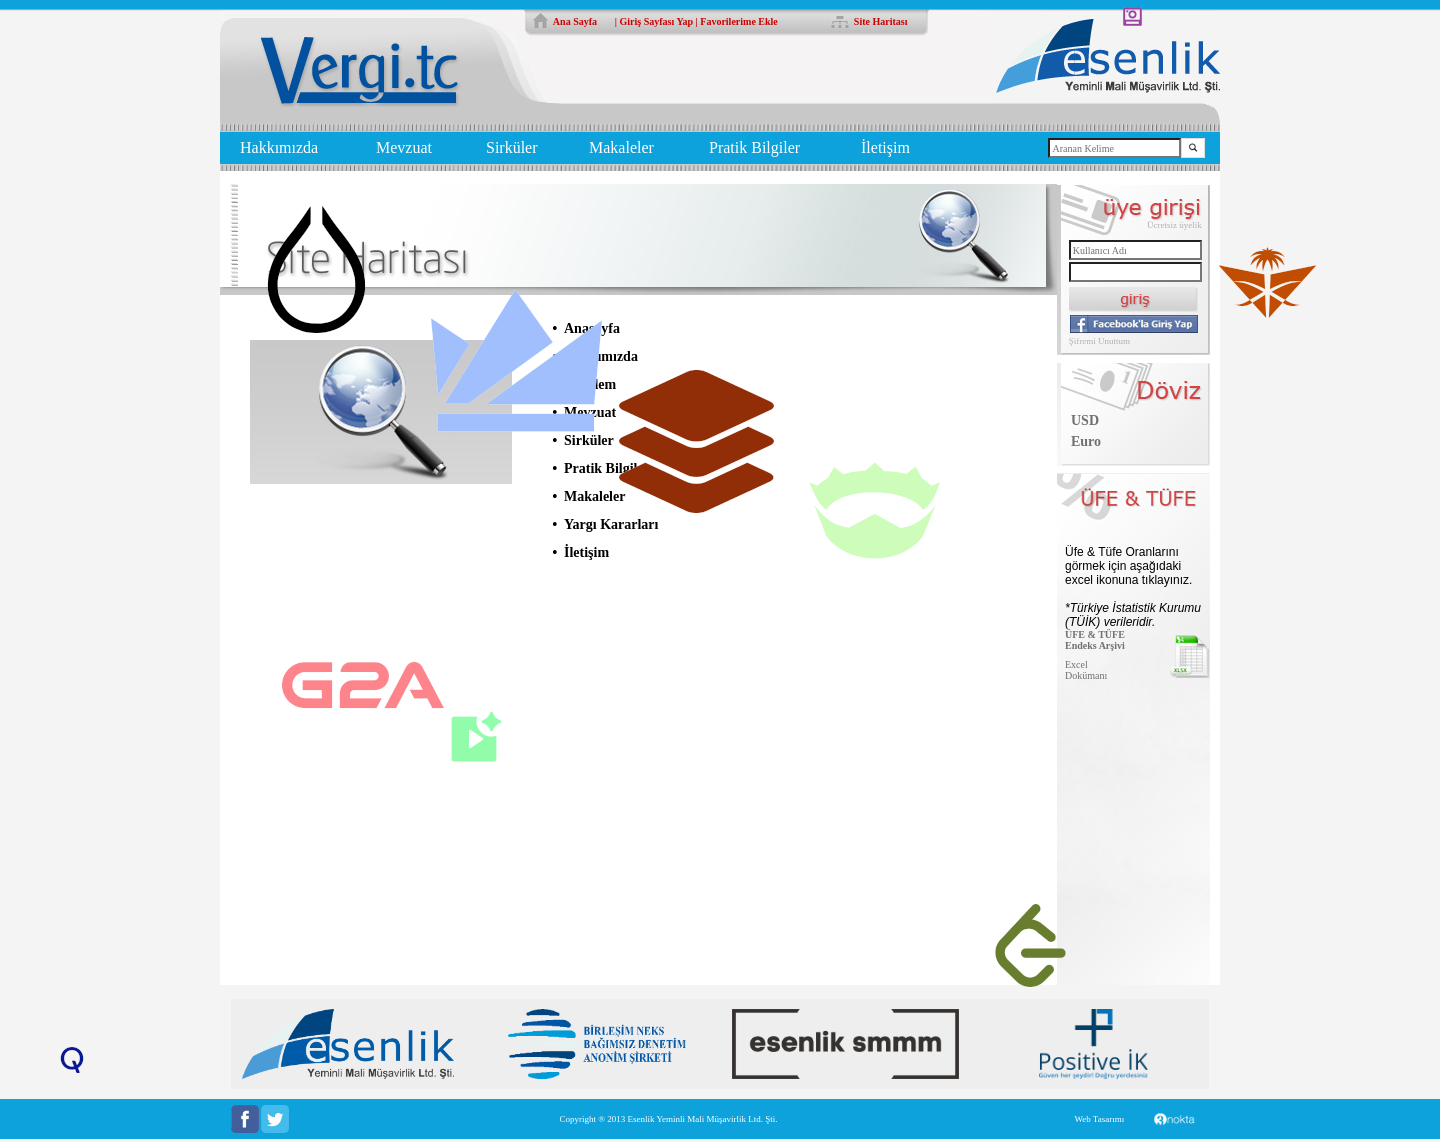  I want to click on qualcomm company logo, so click(72, 1060).